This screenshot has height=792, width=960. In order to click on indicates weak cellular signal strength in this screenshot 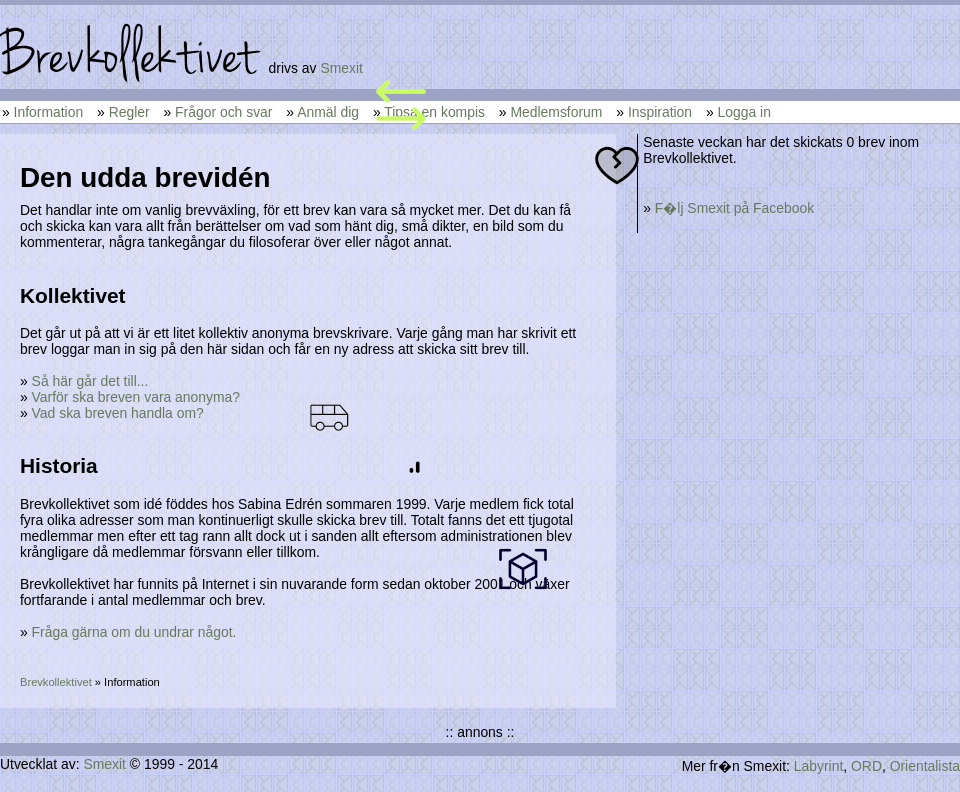, I will do `click(425, 459)`.